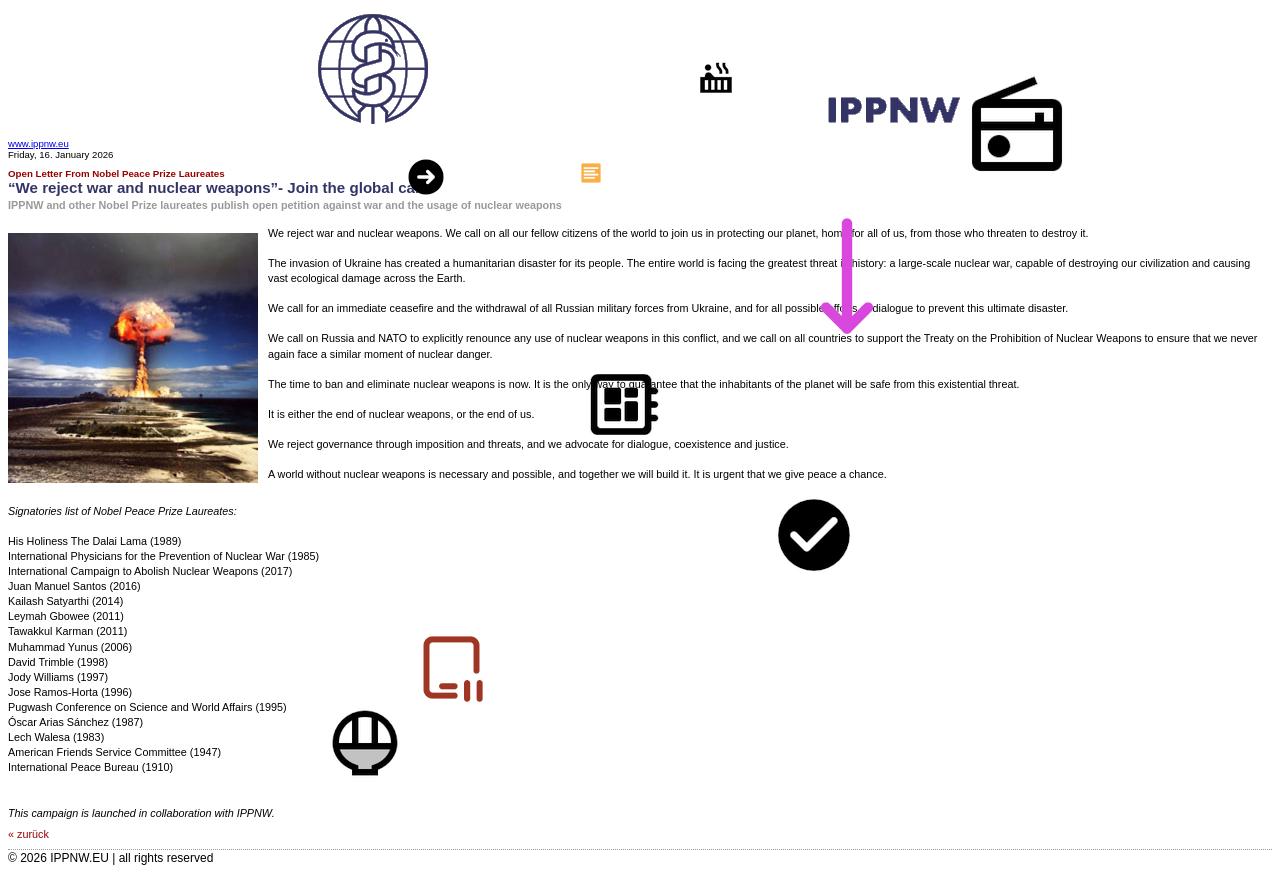 The height and width of the screenshot is (874, 1280). Describe the element at coordinates (365, 743) in the screenshot. I see `browse asian or rice-based food options` at that location.